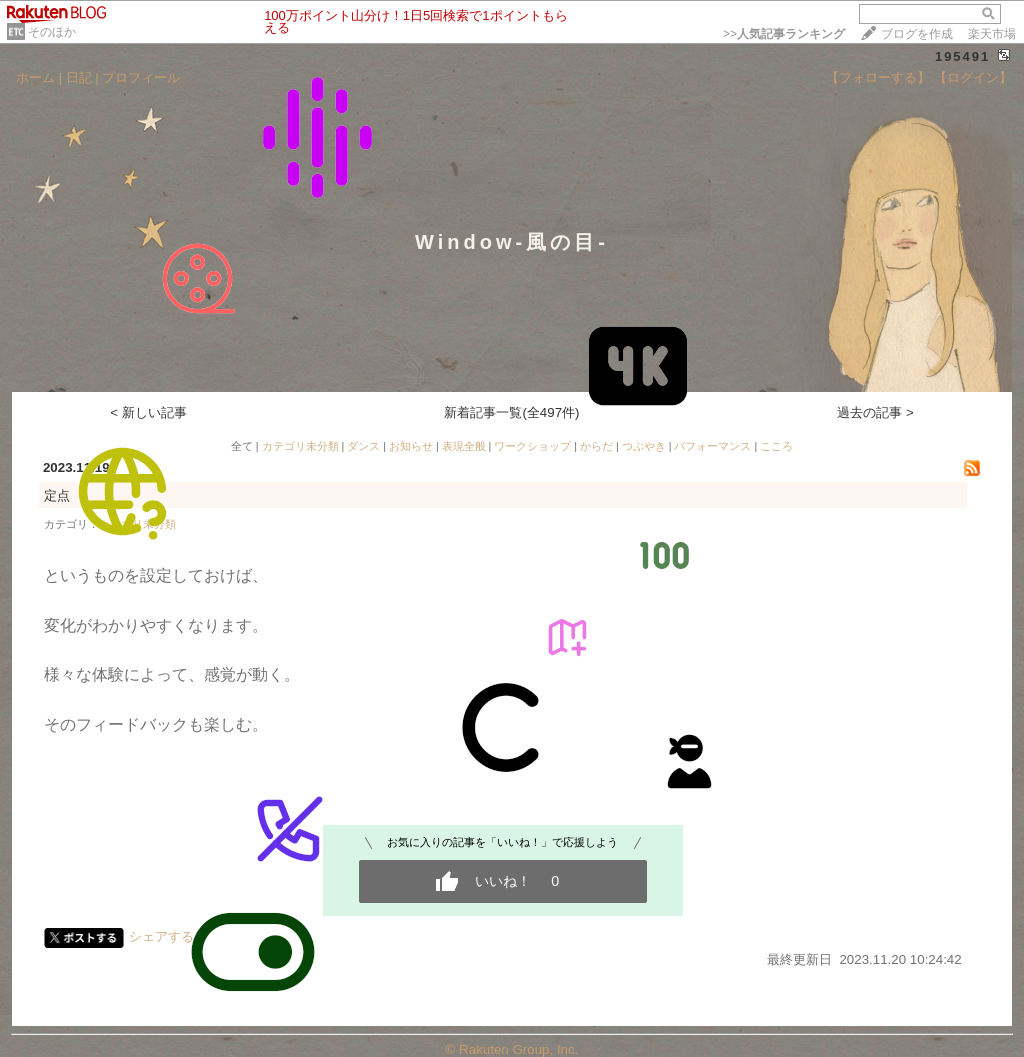 The width and height of the screenshot is (1024, 1057). I want to click on add a new location to the map, so click(567, 637).